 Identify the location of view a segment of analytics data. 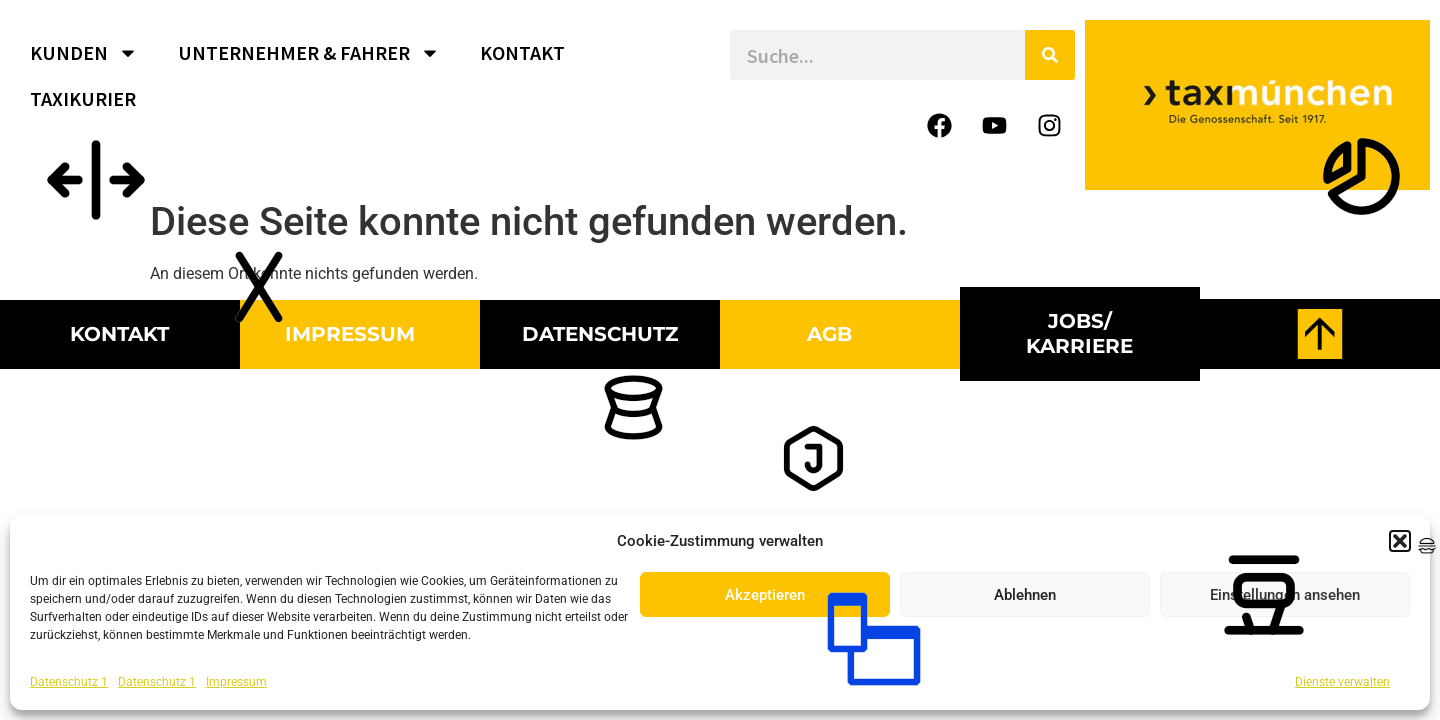
(1361, 176).